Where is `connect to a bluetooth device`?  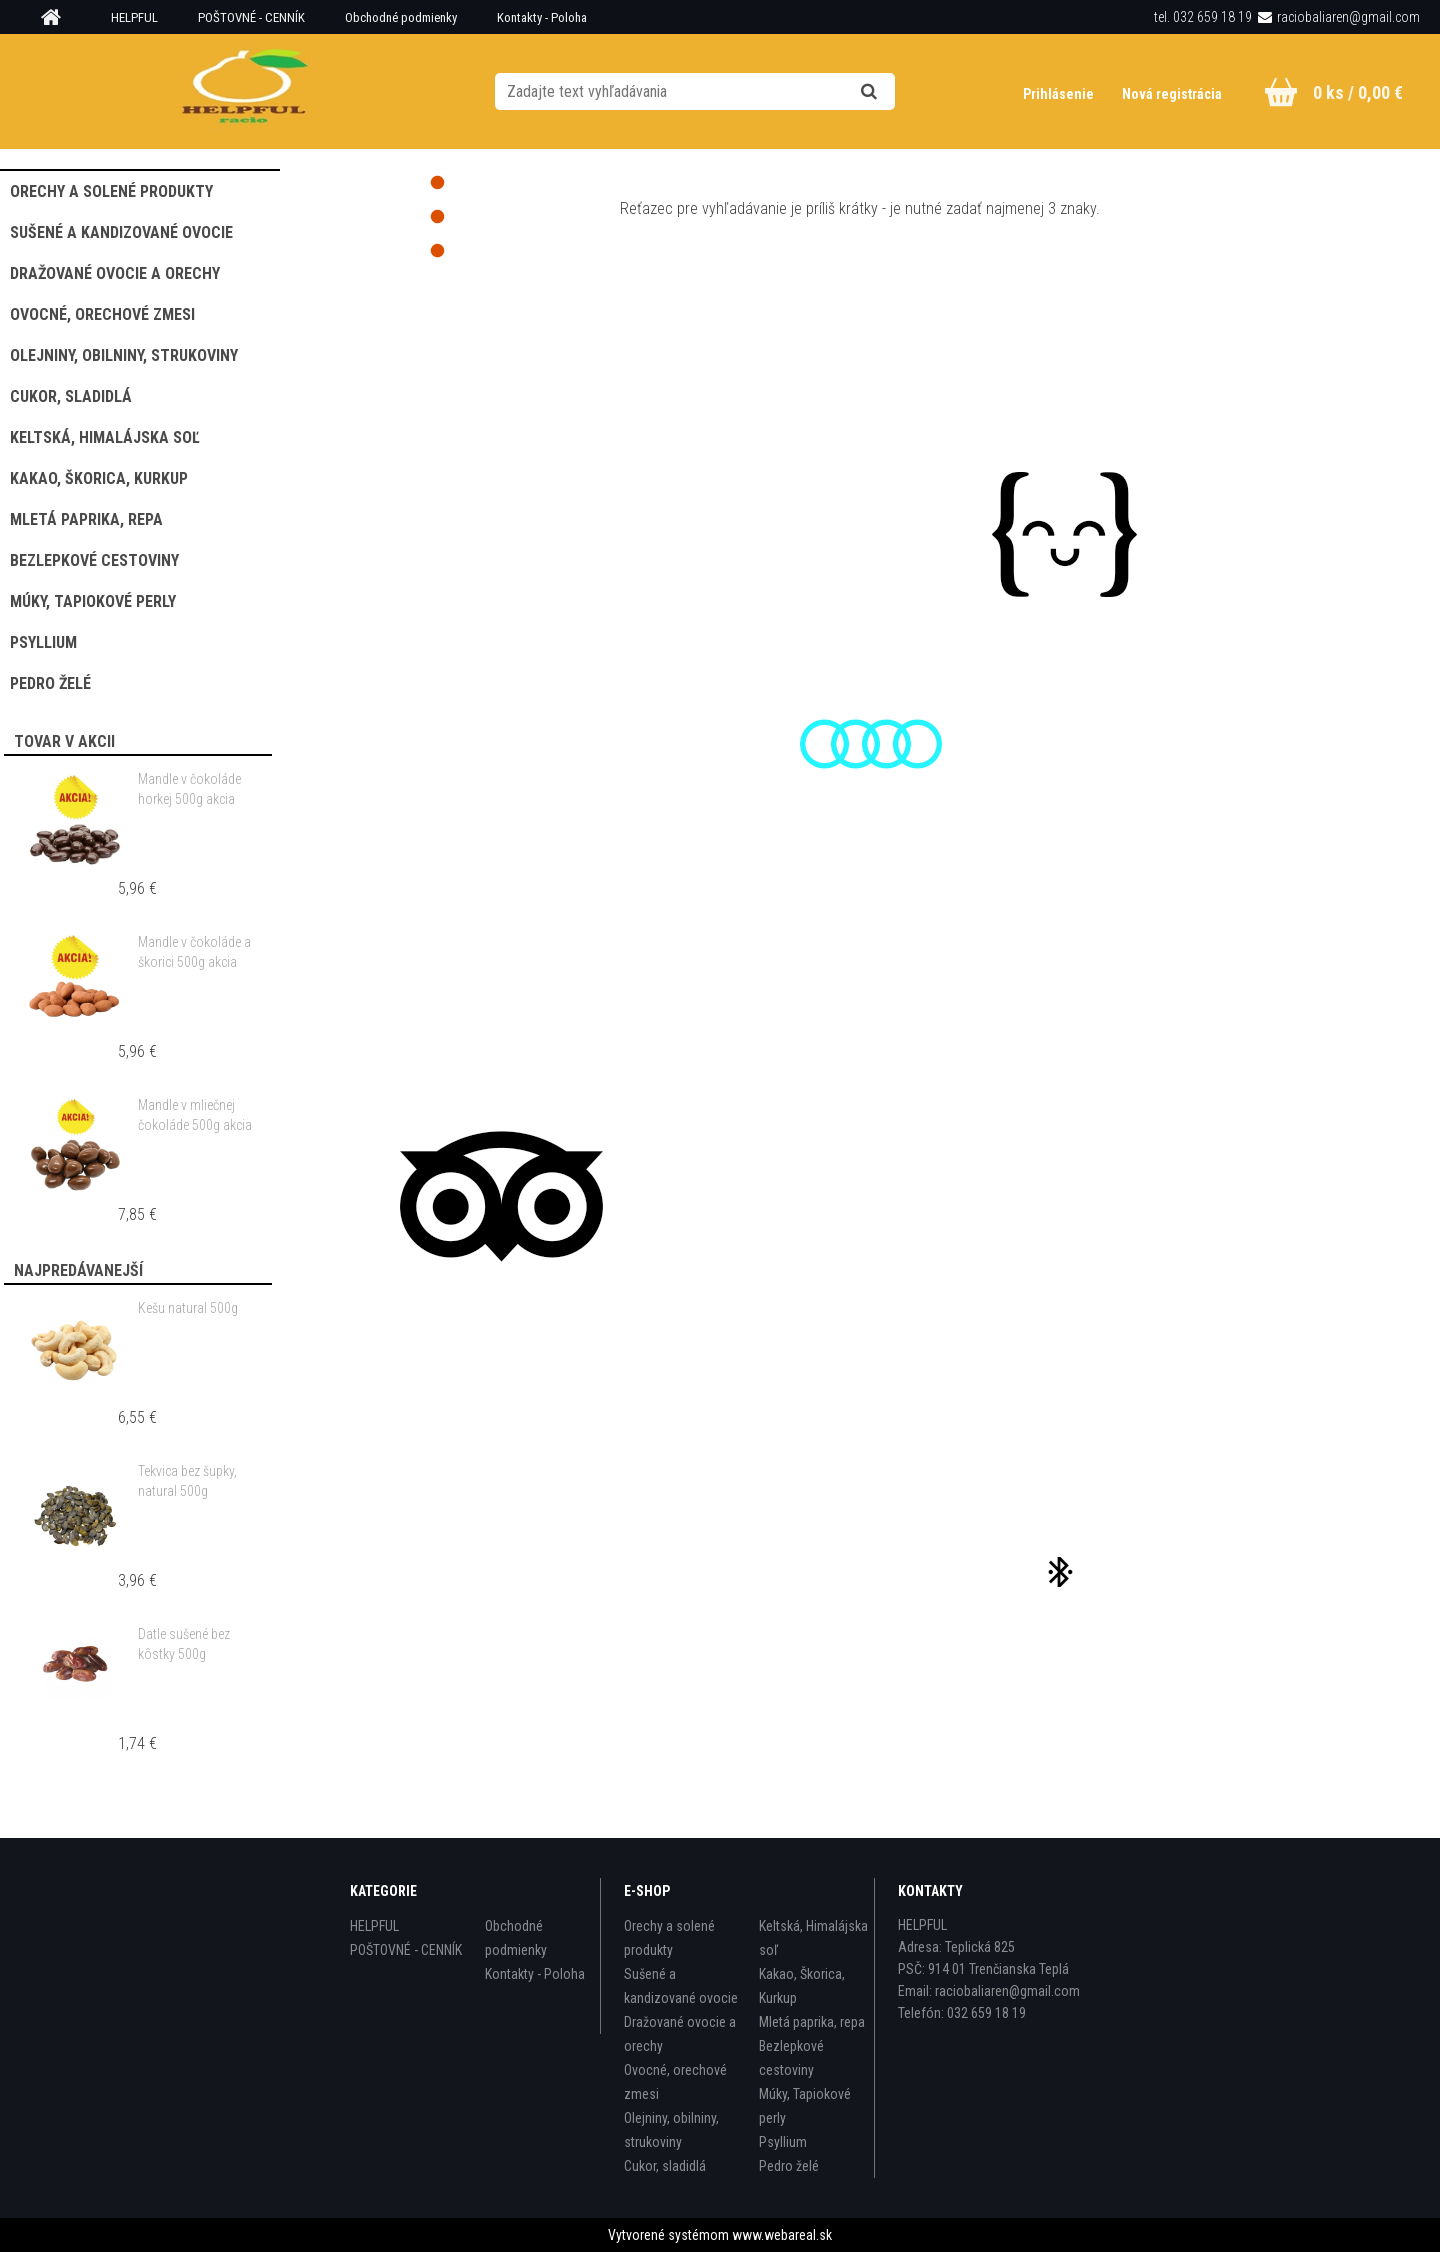 connect to a bluetooth device is located at coordinates (1059, 1572).